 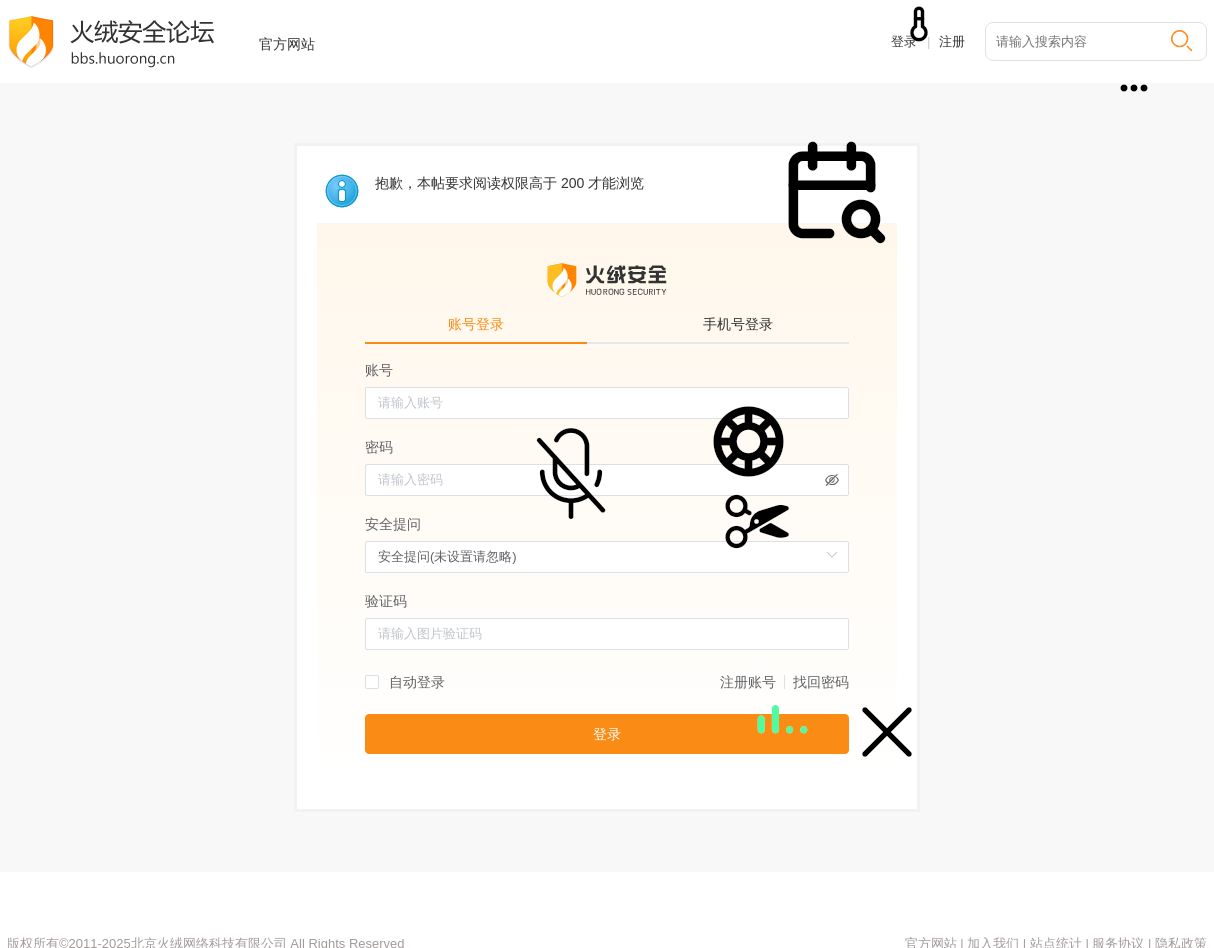 I want to click on open more options menu, so click(x=1134, y=88).